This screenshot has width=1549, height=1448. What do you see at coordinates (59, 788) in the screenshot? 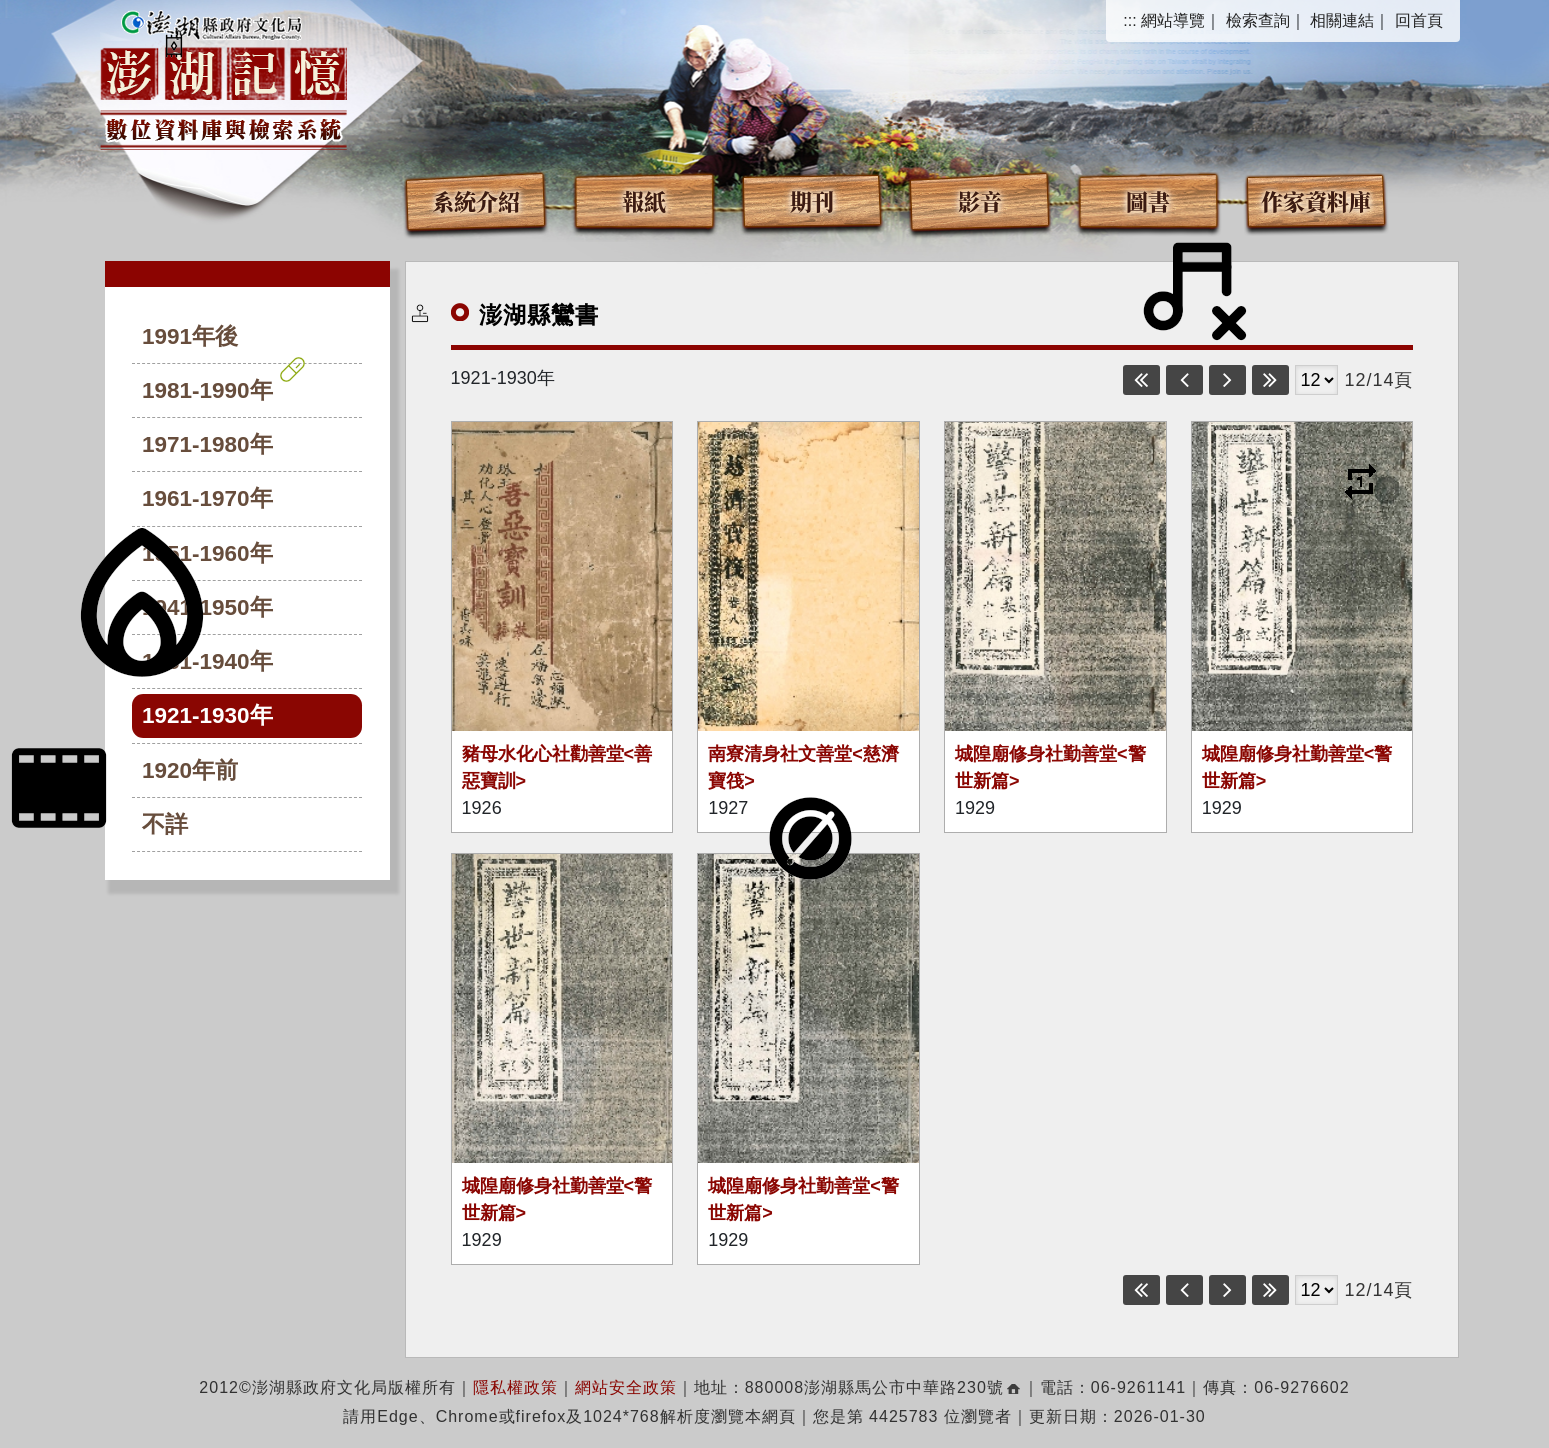
I see `view video or film content` at bounding box center [59, 788].